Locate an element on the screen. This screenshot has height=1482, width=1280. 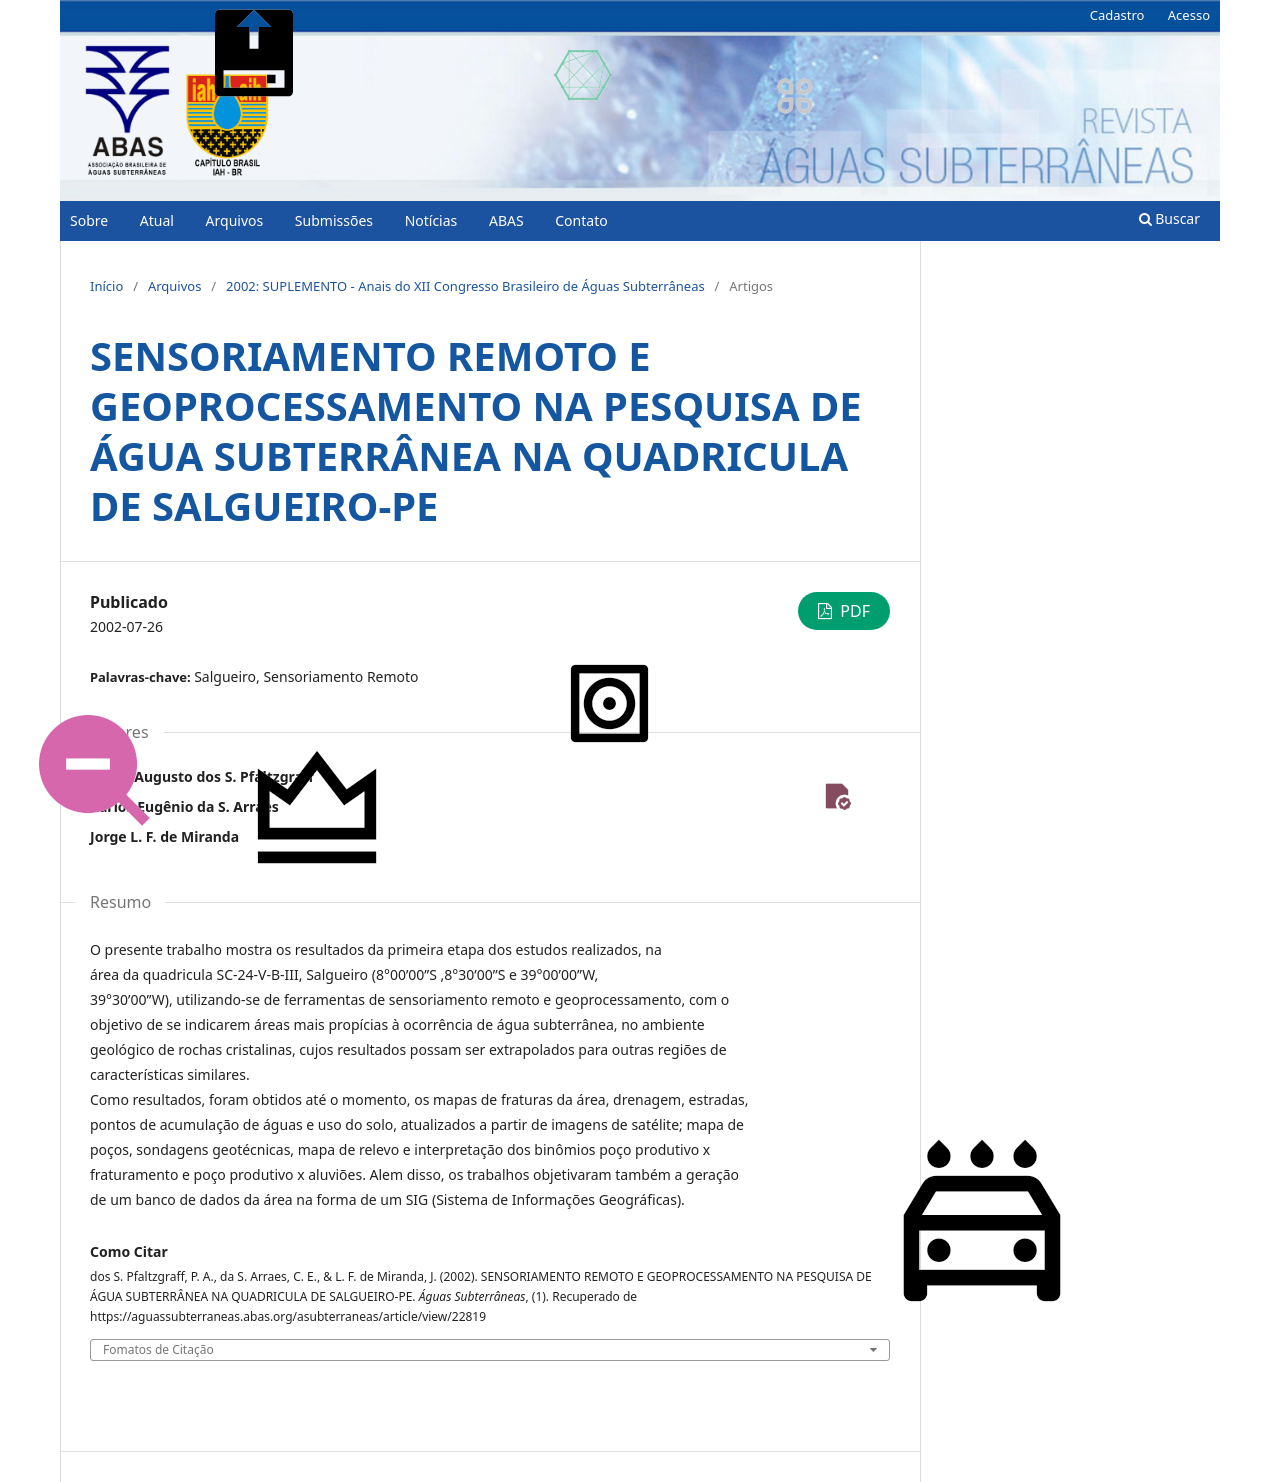
zoom out to see more content is located at coordinates (93, 769).